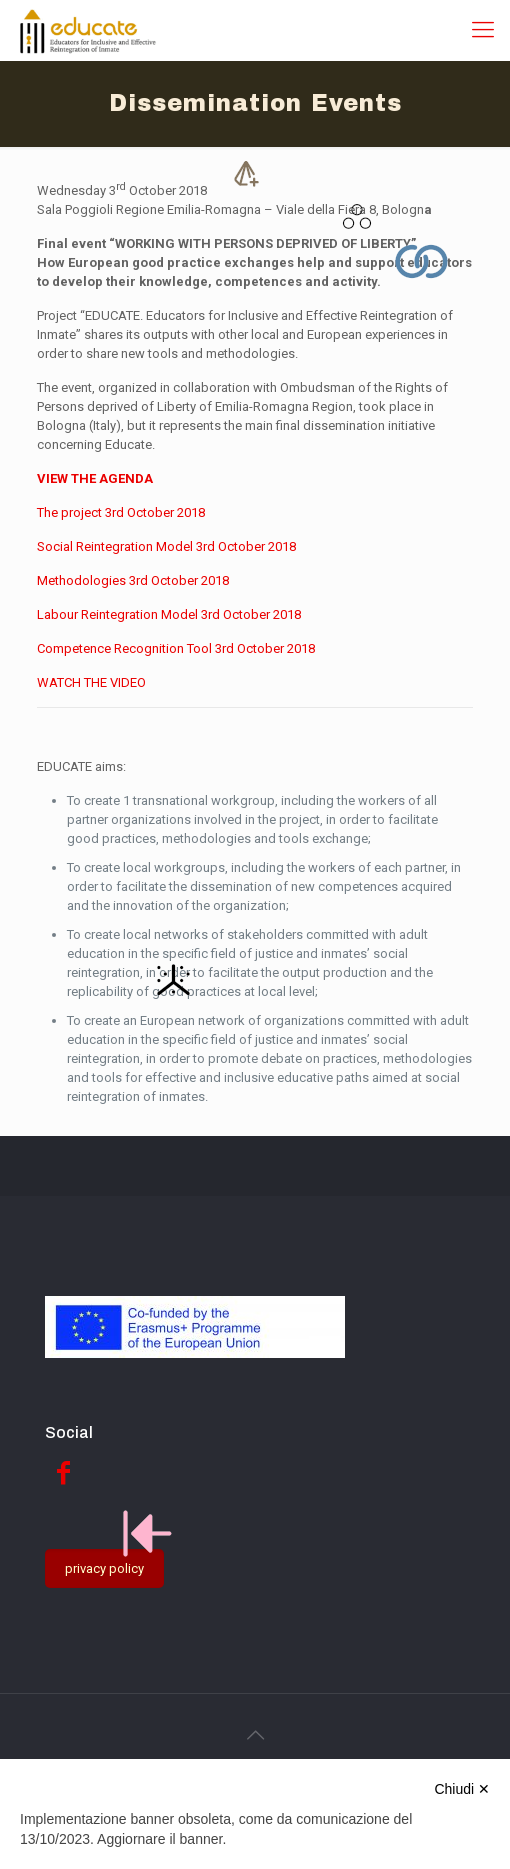 This screenshot has height=1869, width=510. Describe the element at coordinates (421, 261) in the screenshot. I see `view connections or relationships between items` at that location.